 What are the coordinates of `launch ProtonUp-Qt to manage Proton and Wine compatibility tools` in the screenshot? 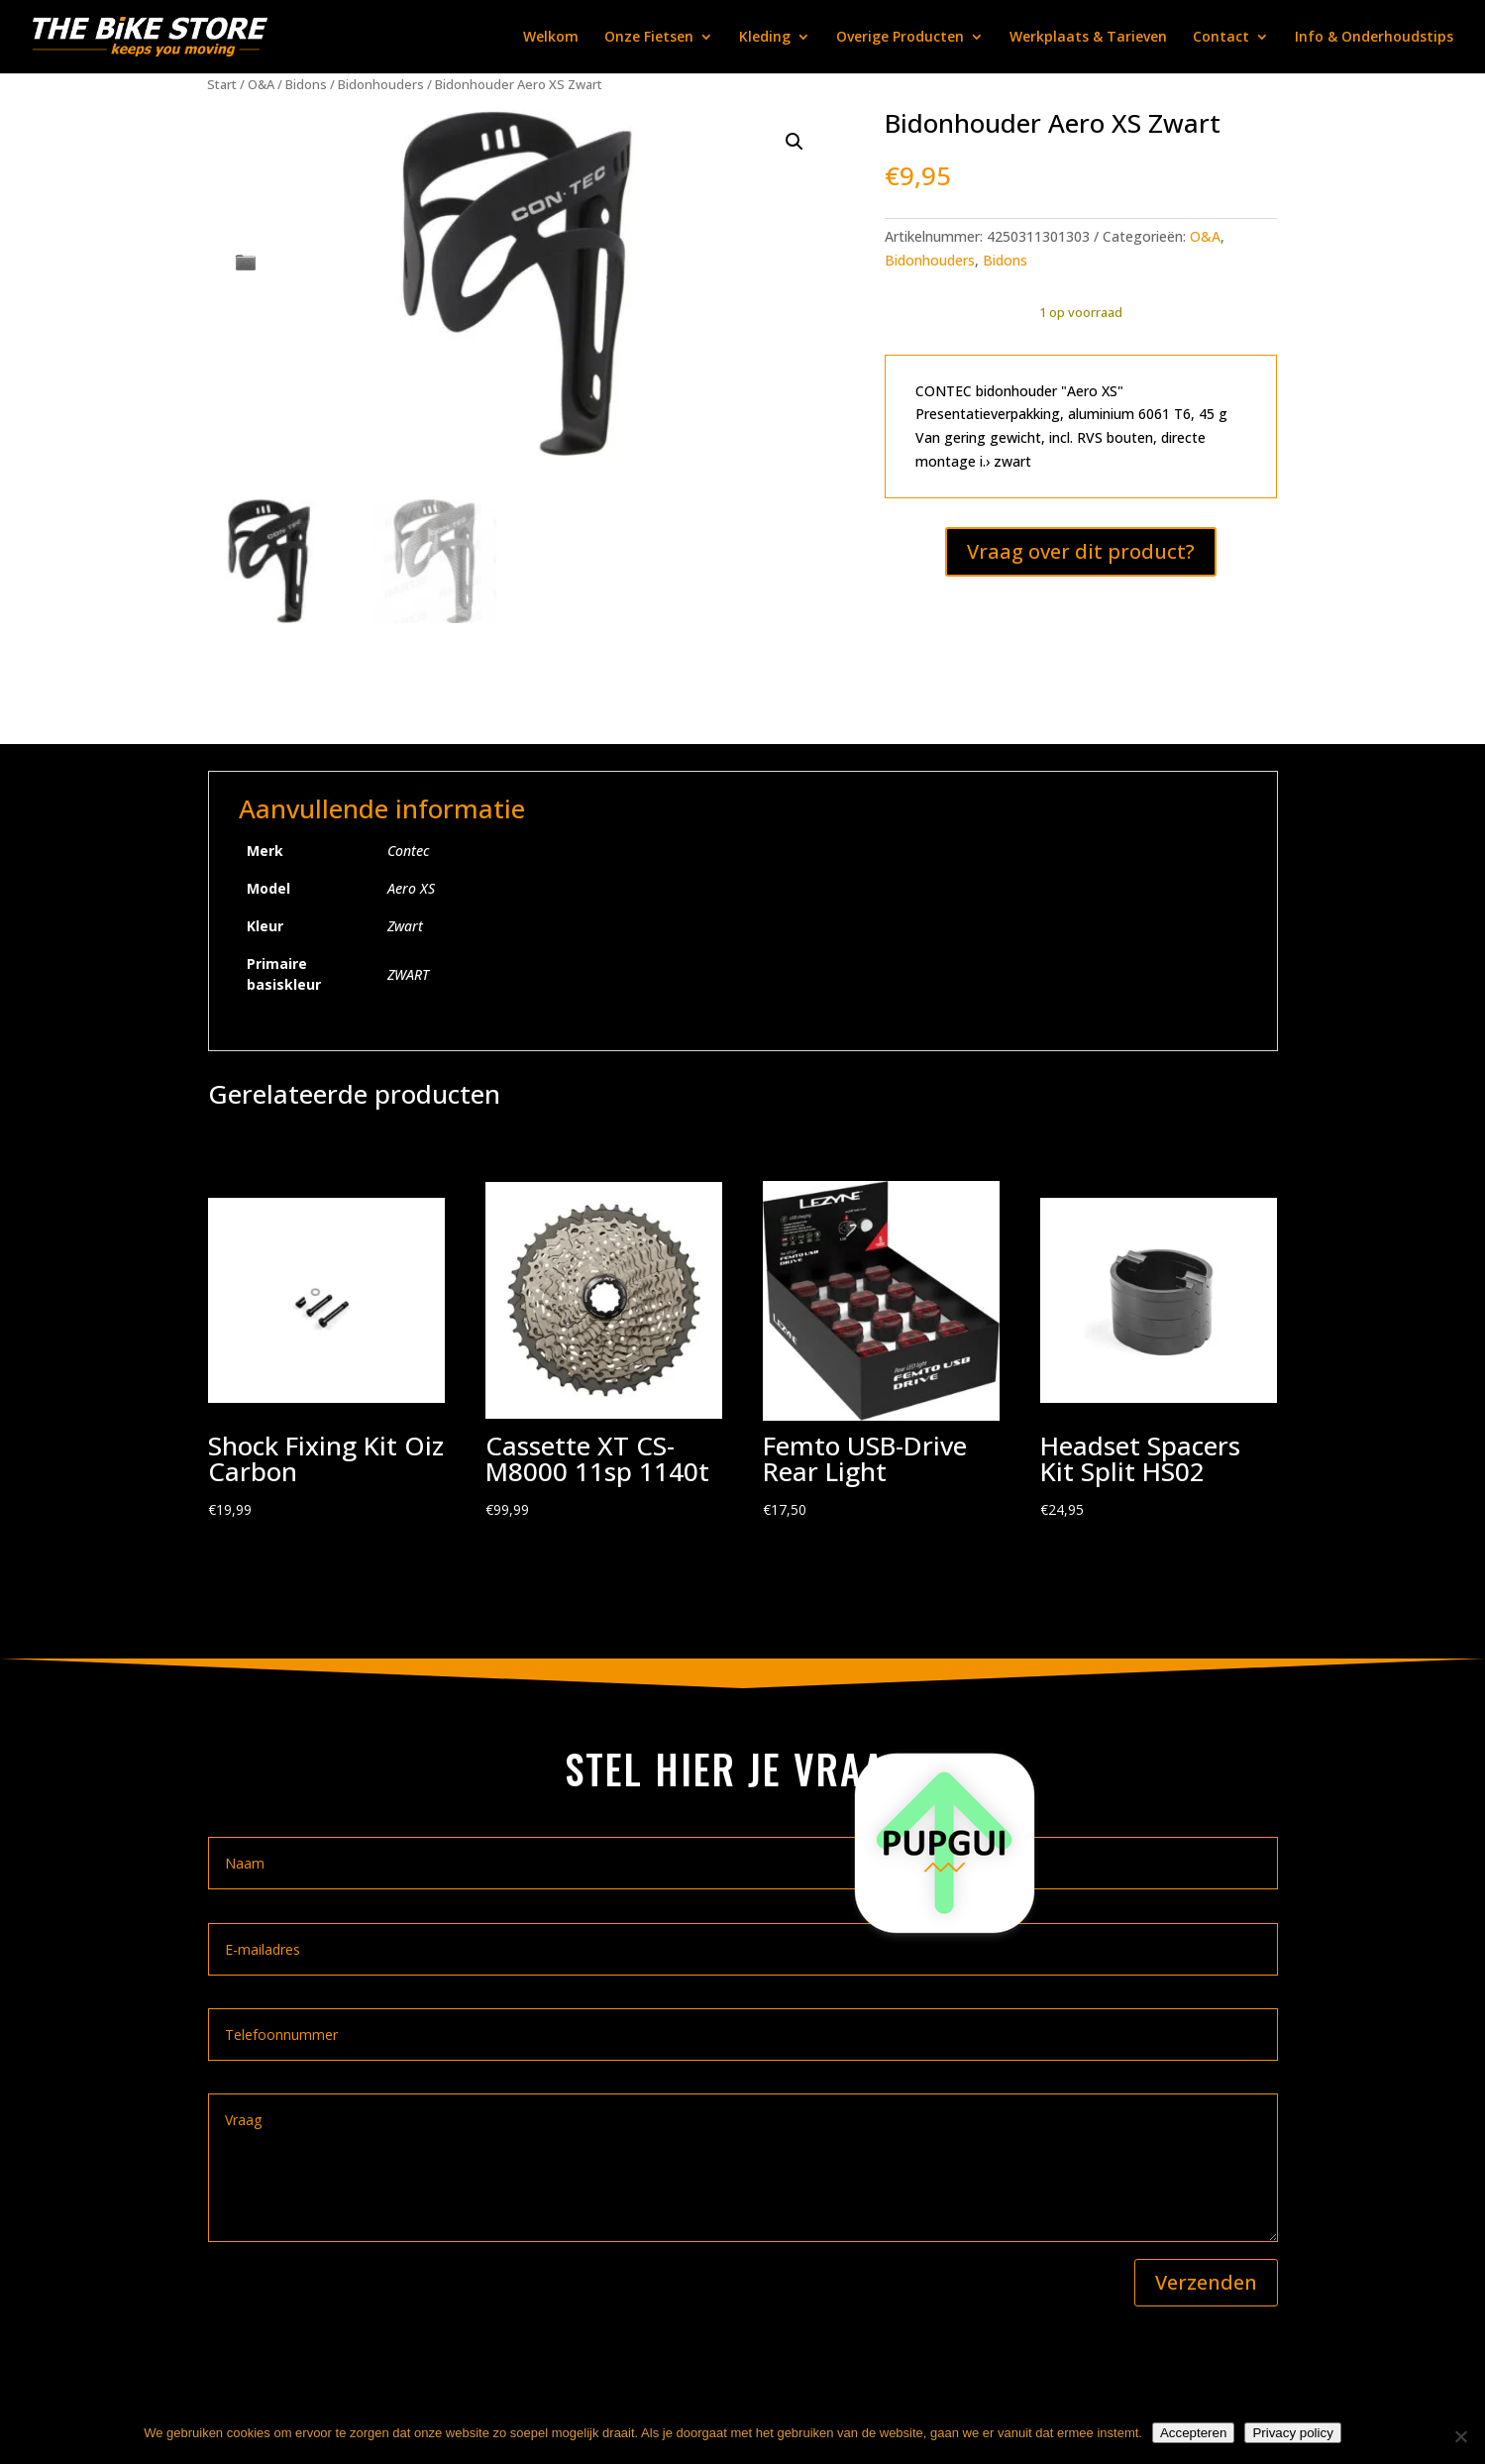 It's located at (944, 1843).